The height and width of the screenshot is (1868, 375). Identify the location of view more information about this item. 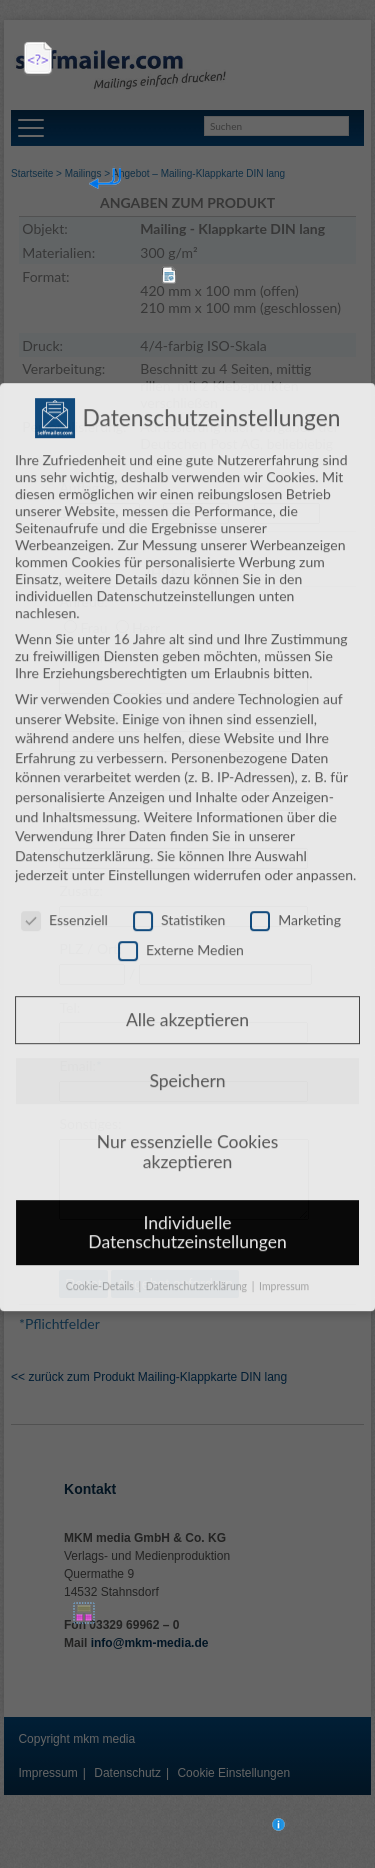
(278, 1824).